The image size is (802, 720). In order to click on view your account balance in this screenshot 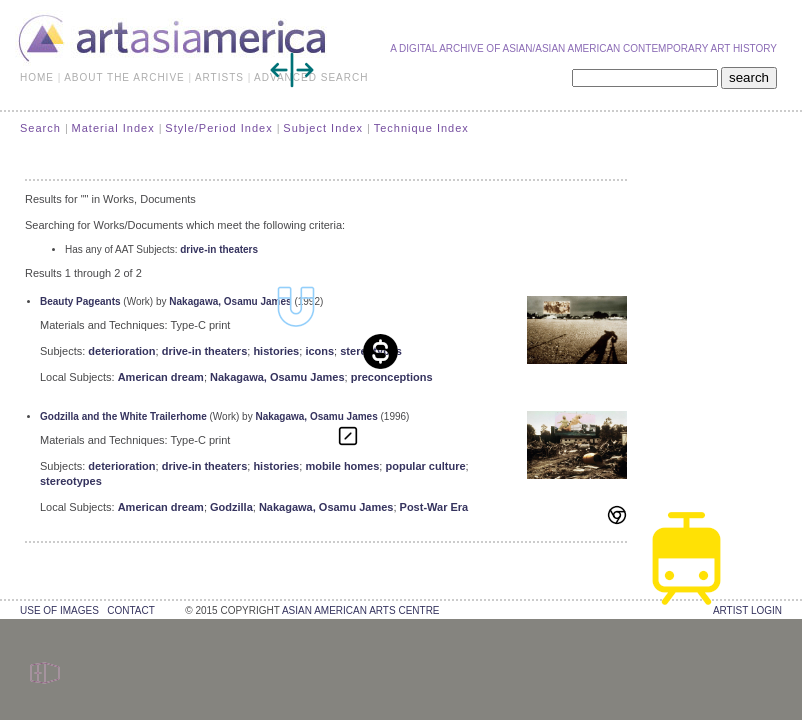, I will do `click(380, 351)`.